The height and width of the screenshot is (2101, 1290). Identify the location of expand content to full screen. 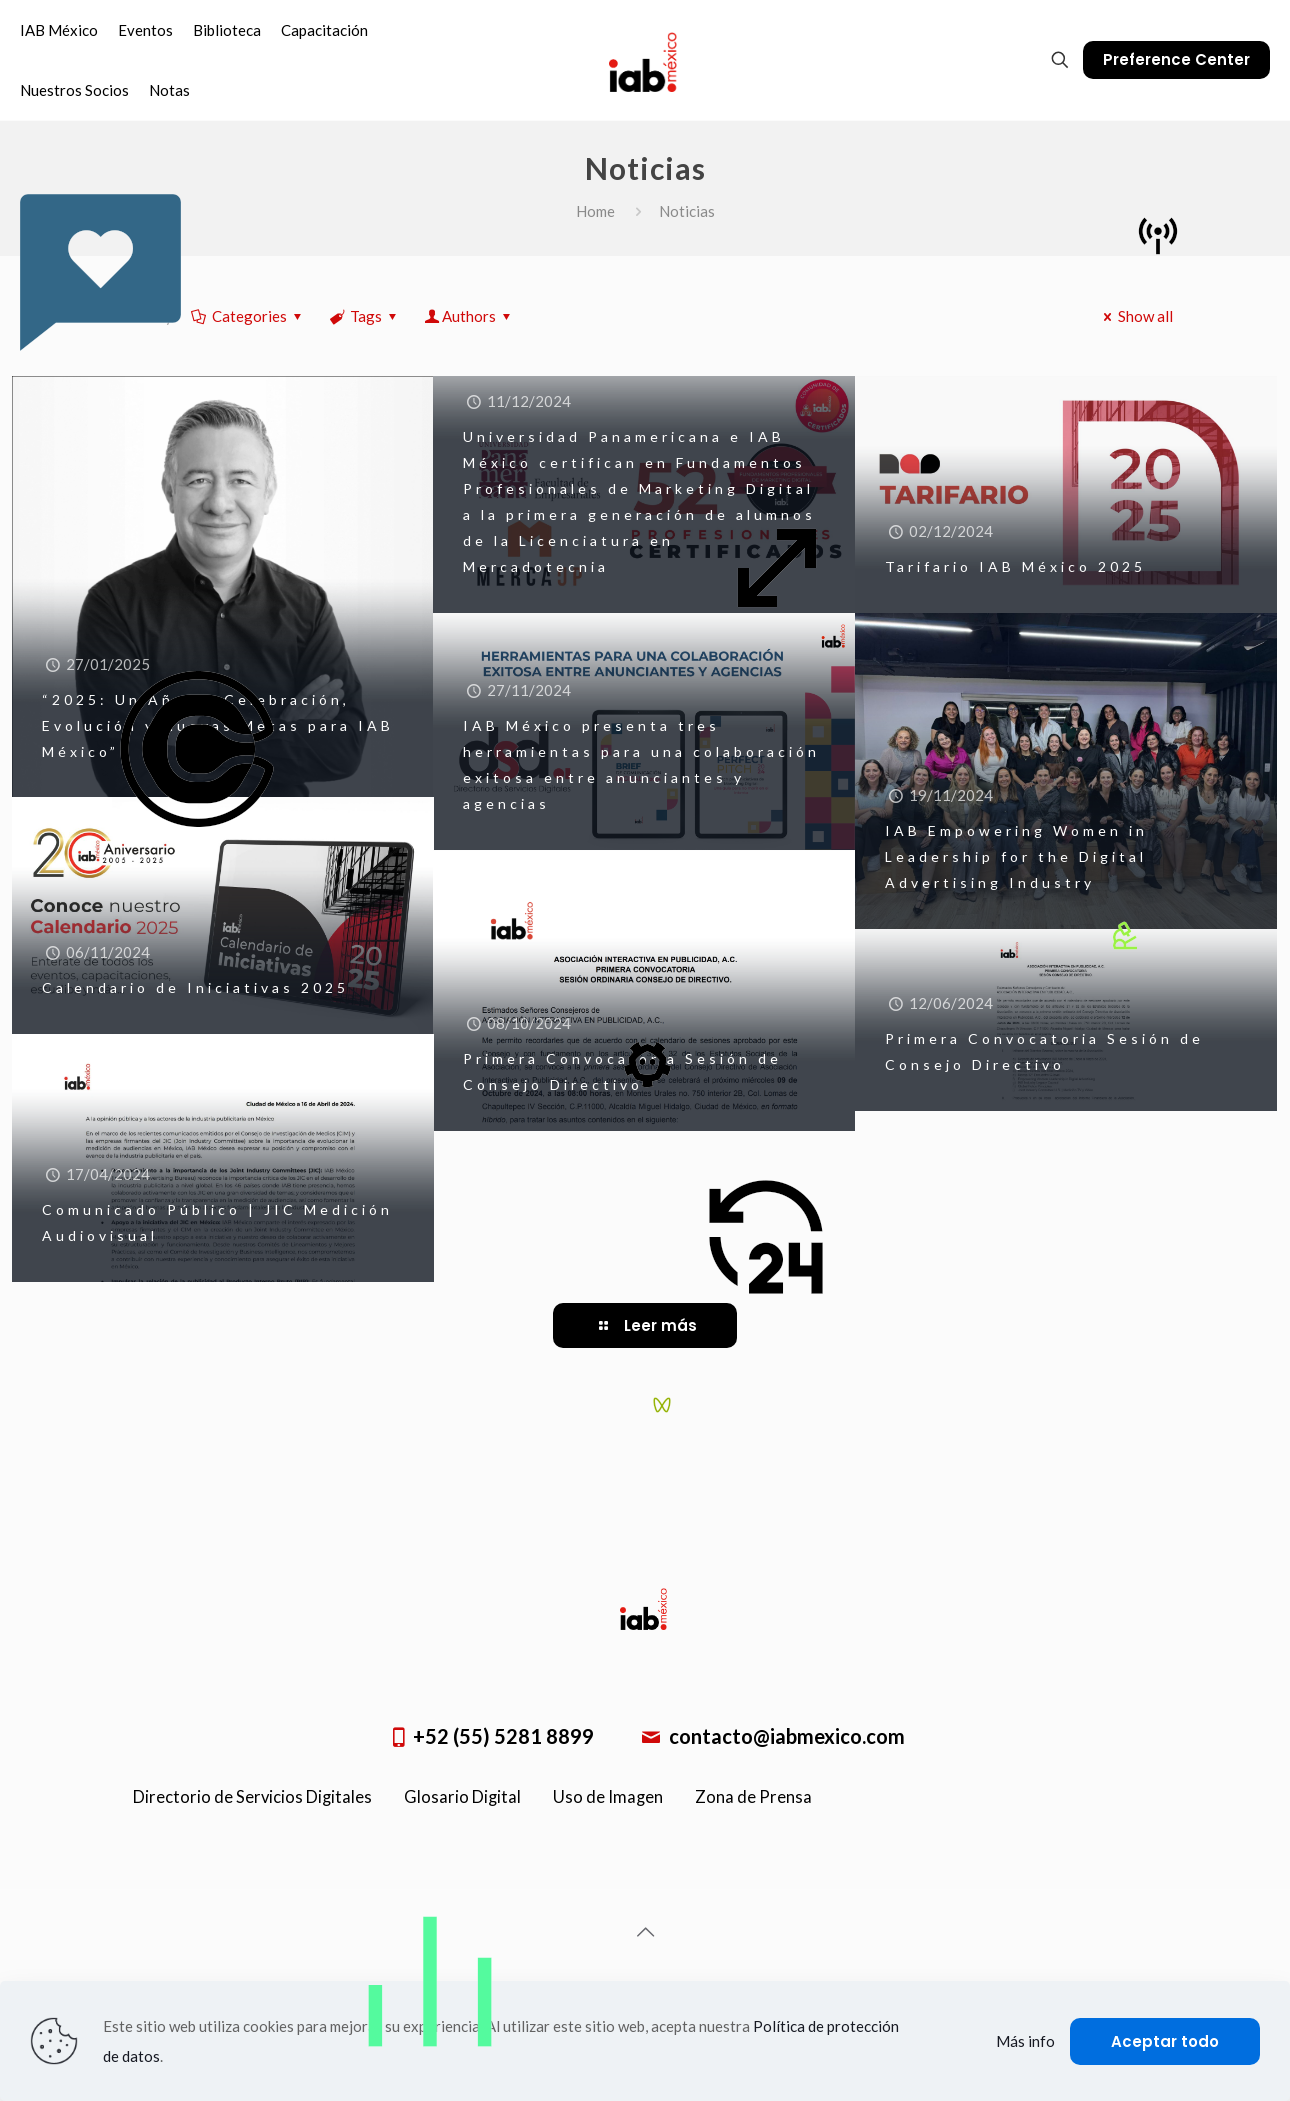
(777, 568).